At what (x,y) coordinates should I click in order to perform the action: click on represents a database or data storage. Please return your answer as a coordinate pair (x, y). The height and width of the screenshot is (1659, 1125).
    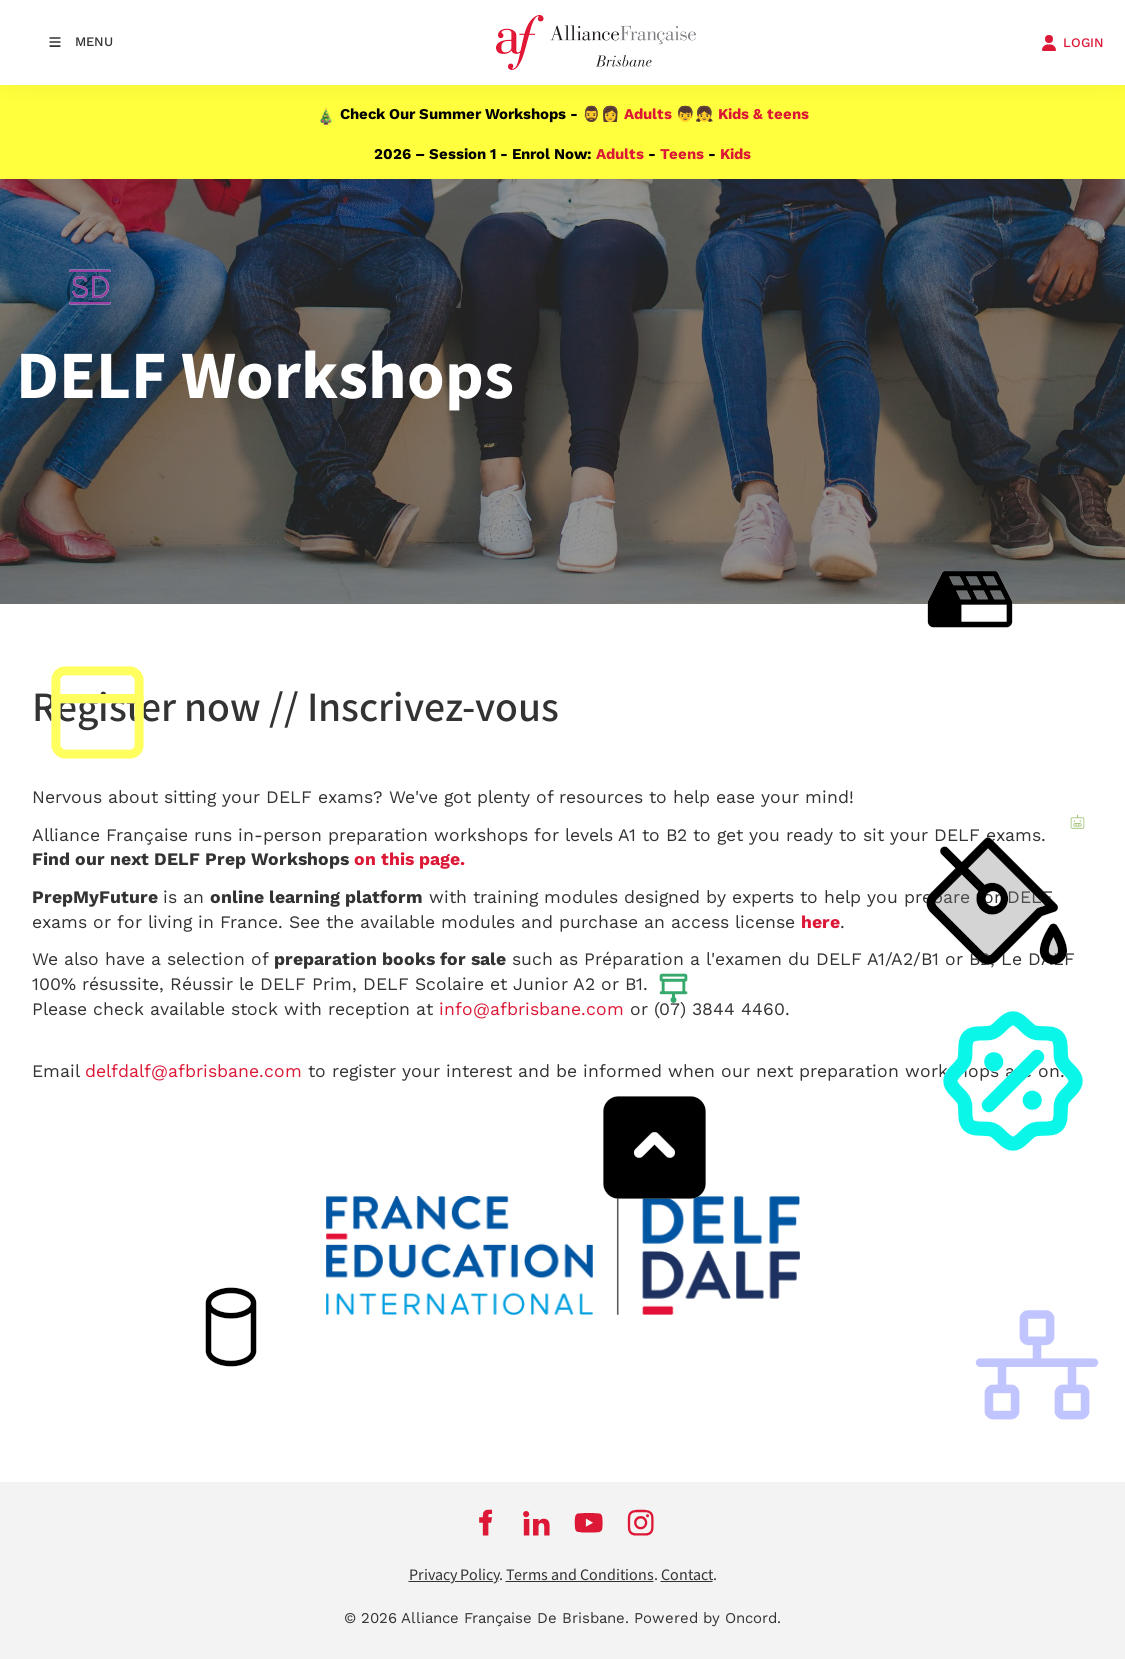
    Looking at the image, I should click on (231, 1327).